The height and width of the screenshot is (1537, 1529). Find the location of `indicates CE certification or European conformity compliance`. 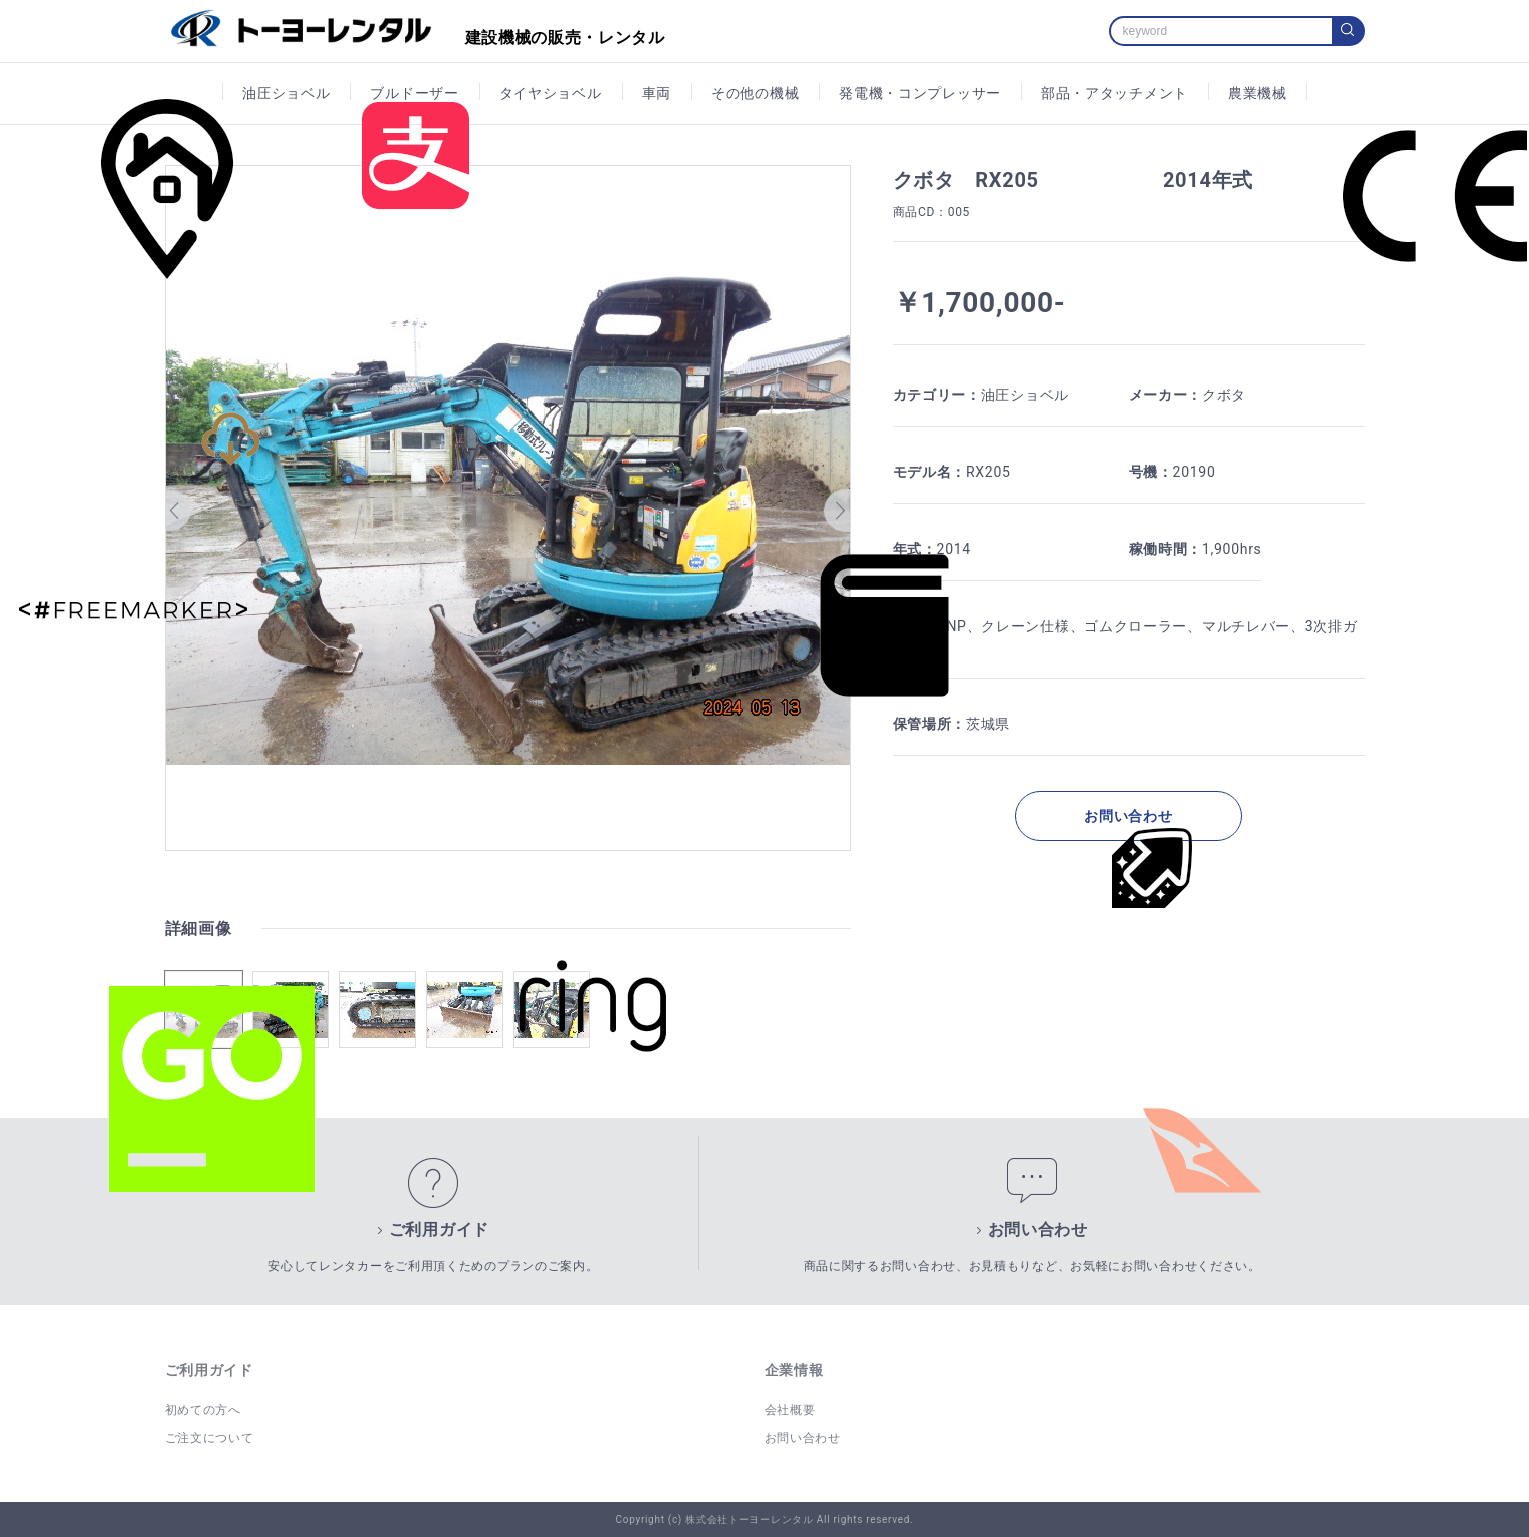

indicates CE certification or European conformity compliance is located at coordinates (1435, 196).